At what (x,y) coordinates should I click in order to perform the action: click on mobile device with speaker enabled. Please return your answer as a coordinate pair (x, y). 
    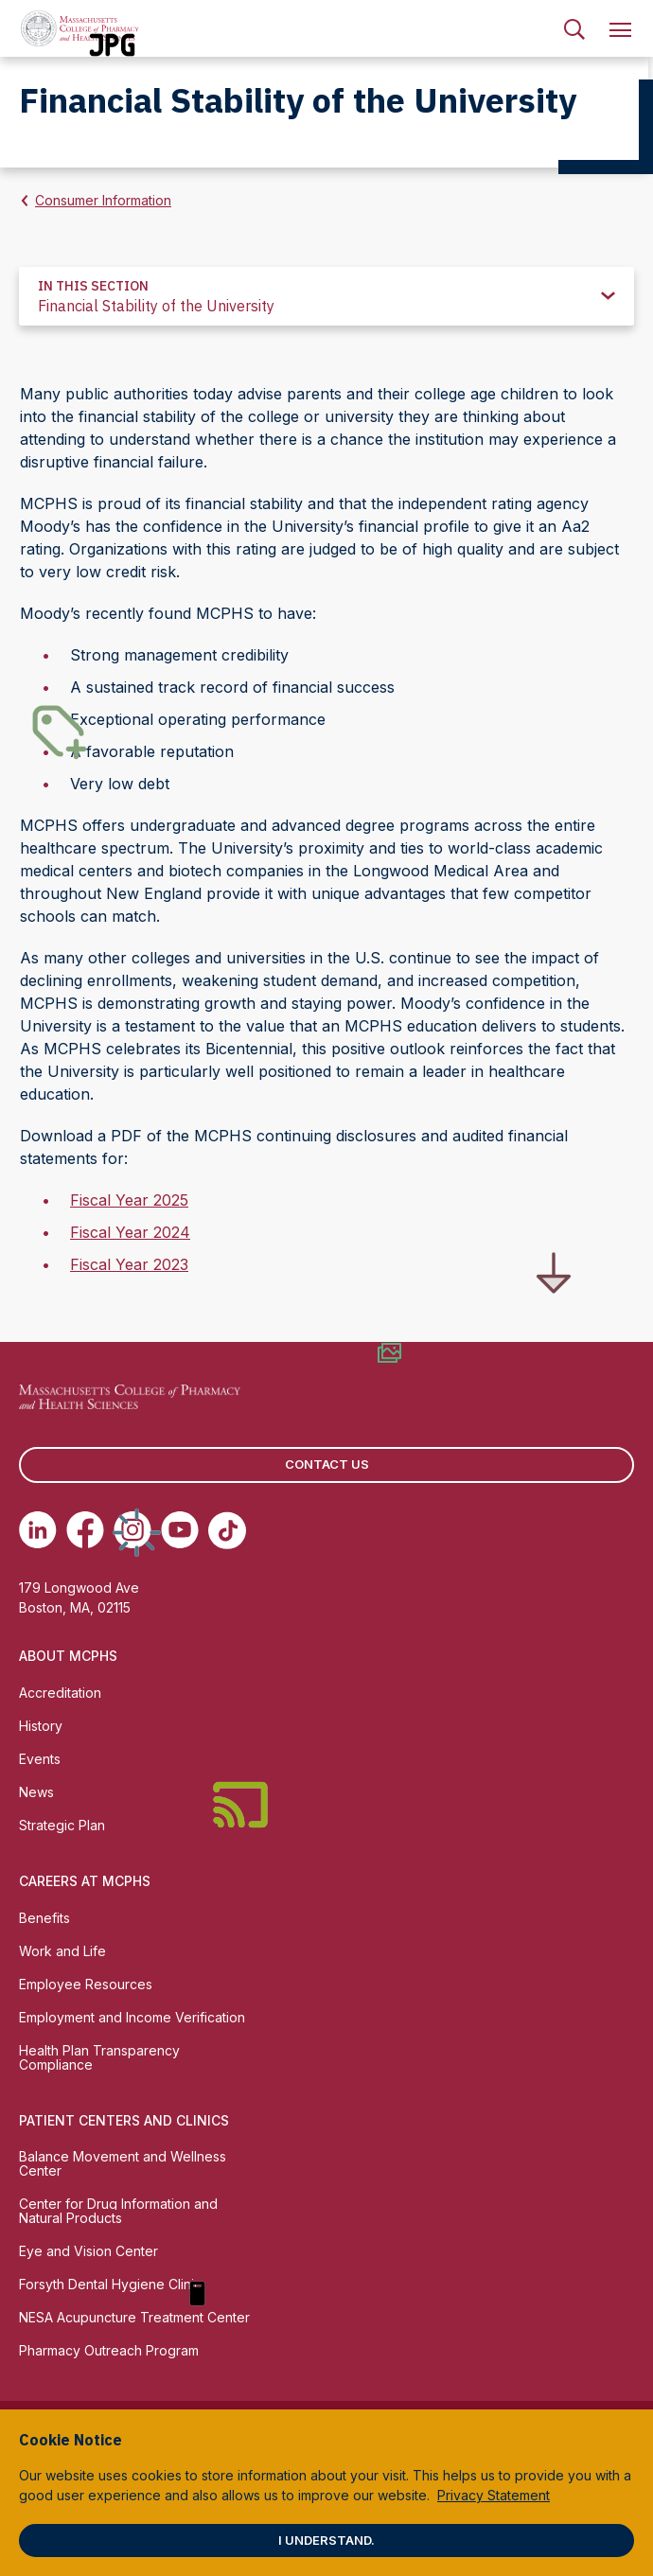
    Looking at the image, I should click on (197, 2293).